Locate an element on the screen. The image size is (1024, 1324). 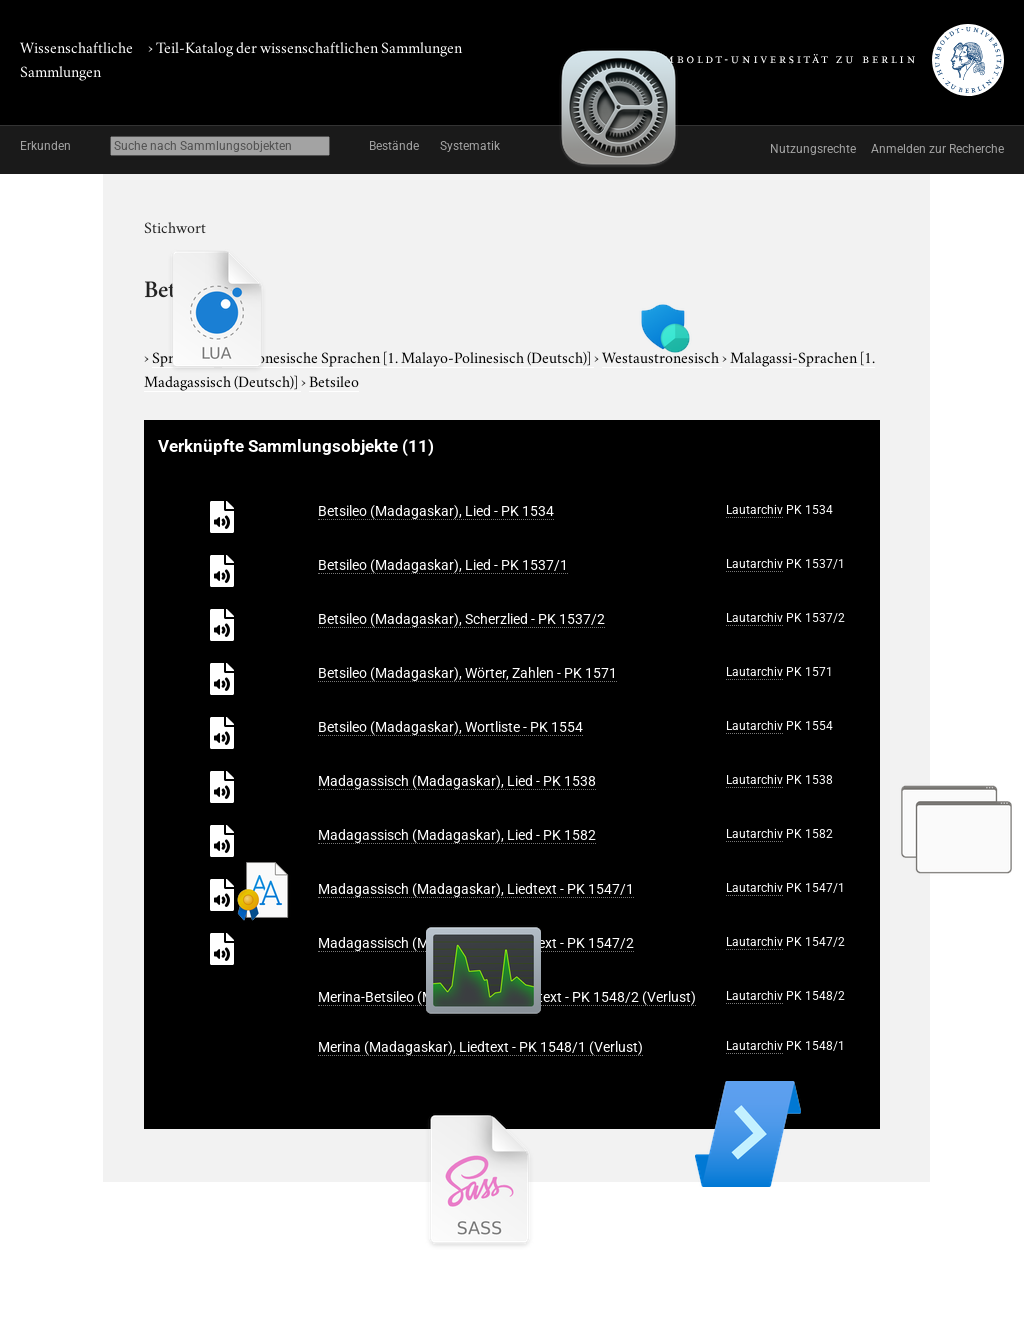
open task manager to view system performance is located at coordinates (483, 970).